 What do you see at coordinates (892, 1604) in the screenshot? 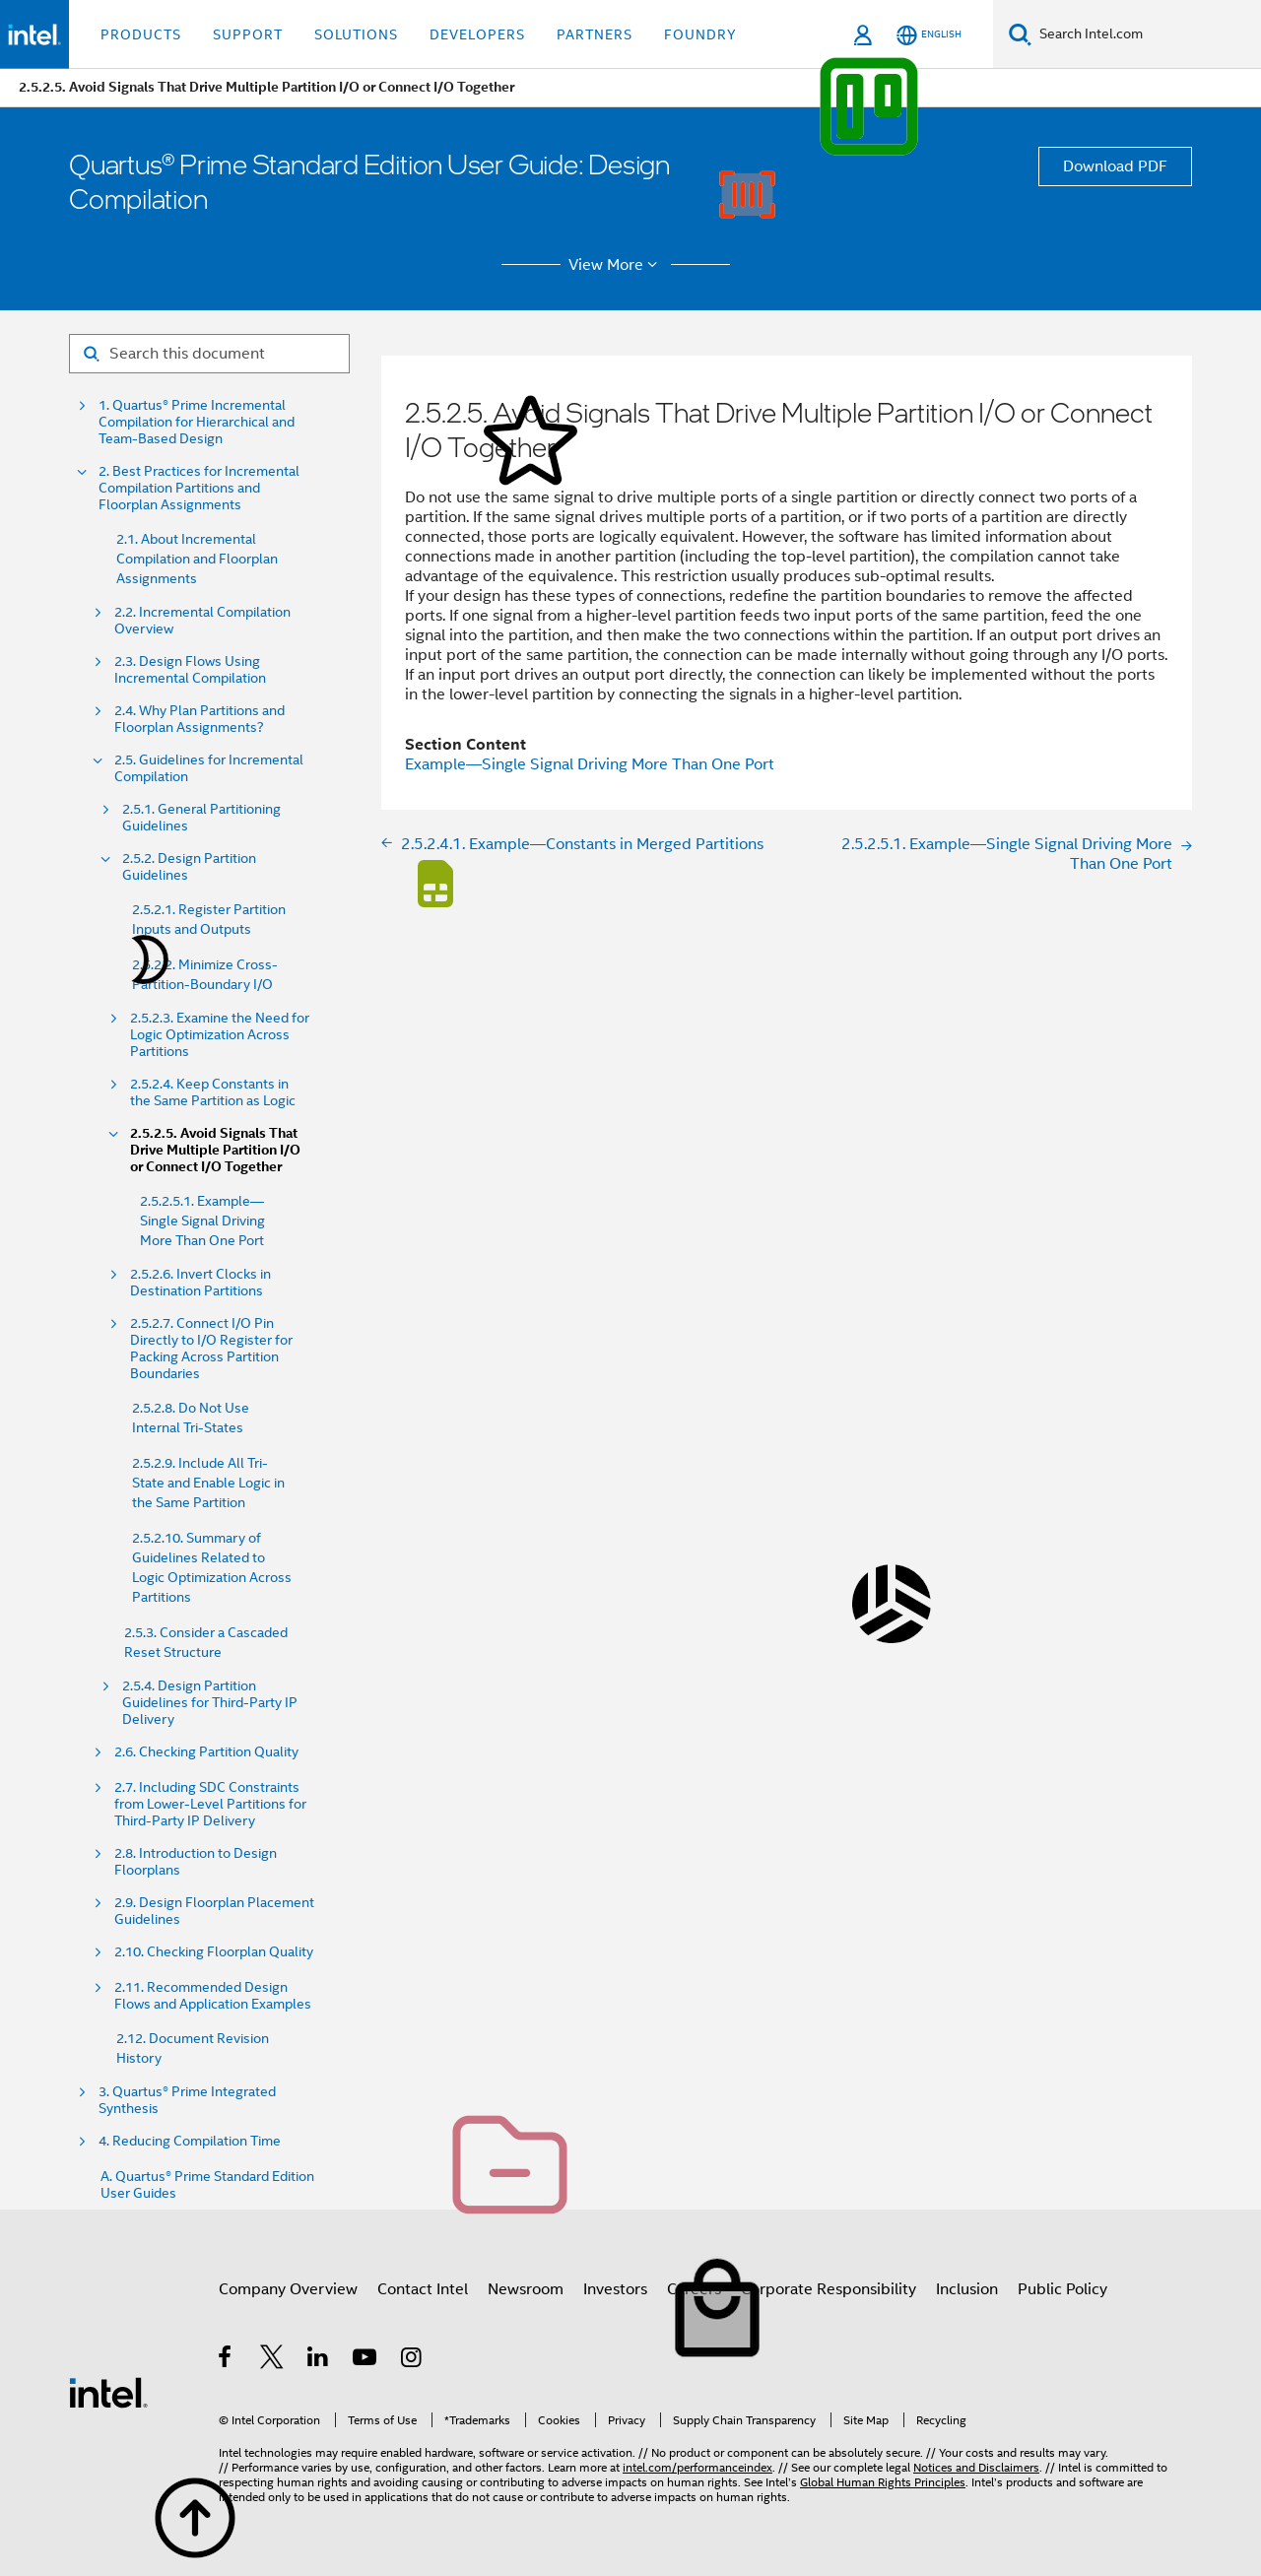
I see `access volleyball or sports content` at bounding box center [892, 1604].